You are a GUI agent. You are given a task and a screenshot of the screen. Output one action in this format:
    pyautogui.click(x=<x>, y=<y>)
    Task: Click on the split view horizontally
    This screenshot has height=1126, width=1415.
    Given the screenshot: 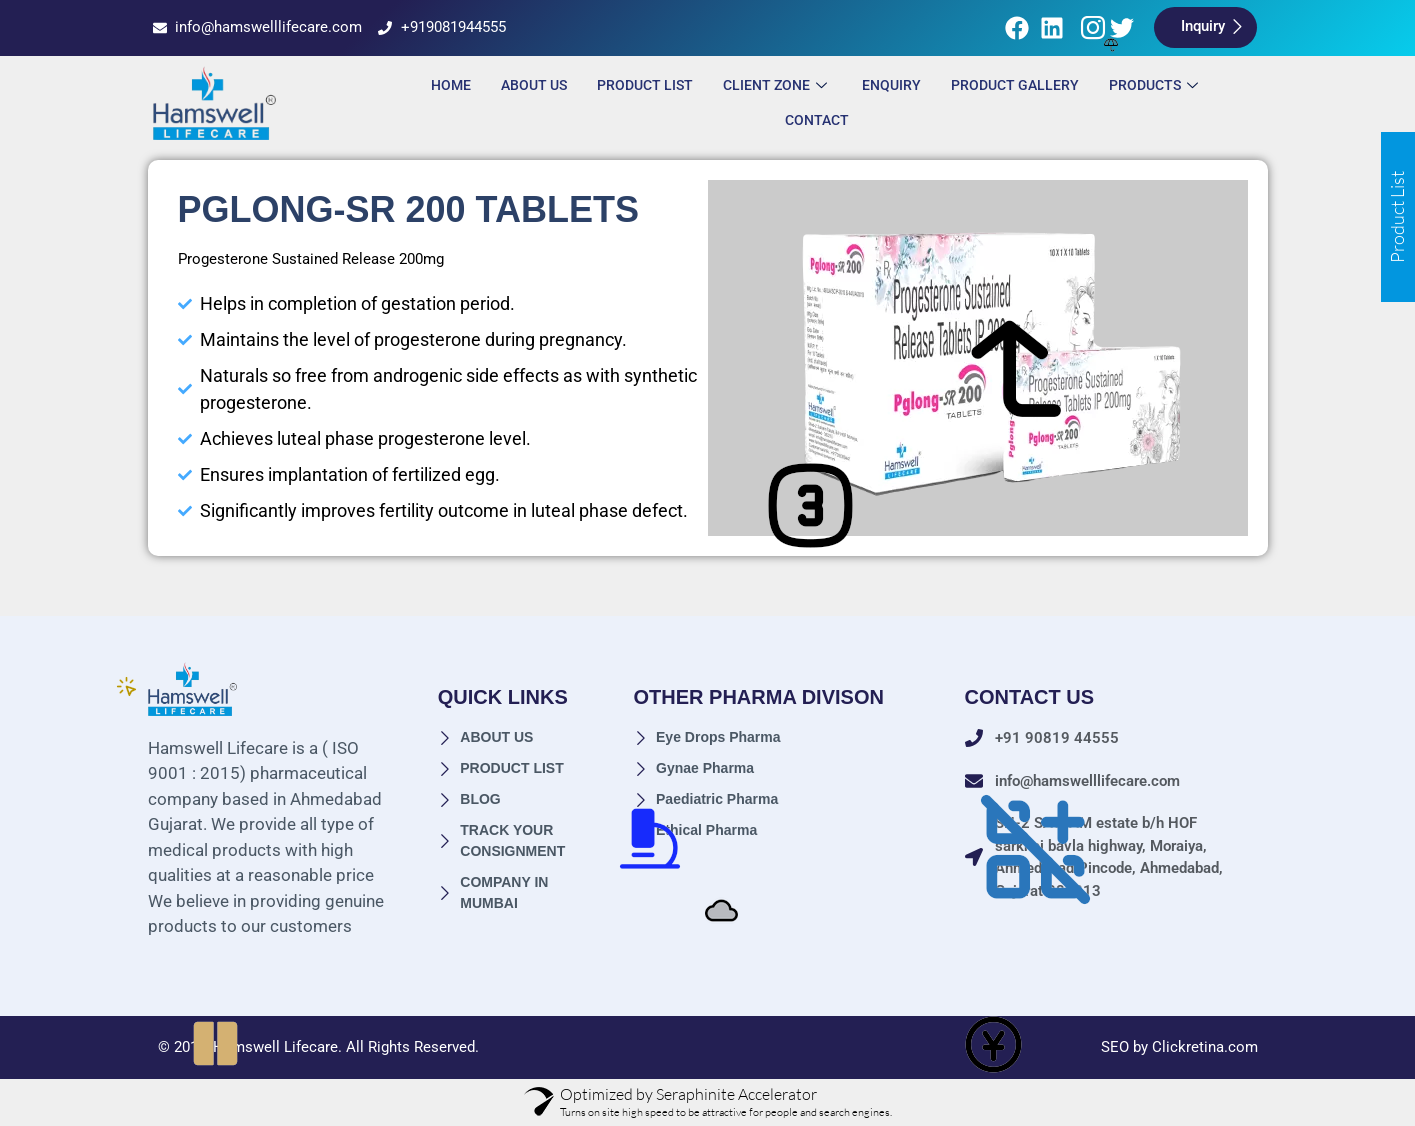 What is the action you would take?
    pyautogui.click(x=215, y=1043)
    